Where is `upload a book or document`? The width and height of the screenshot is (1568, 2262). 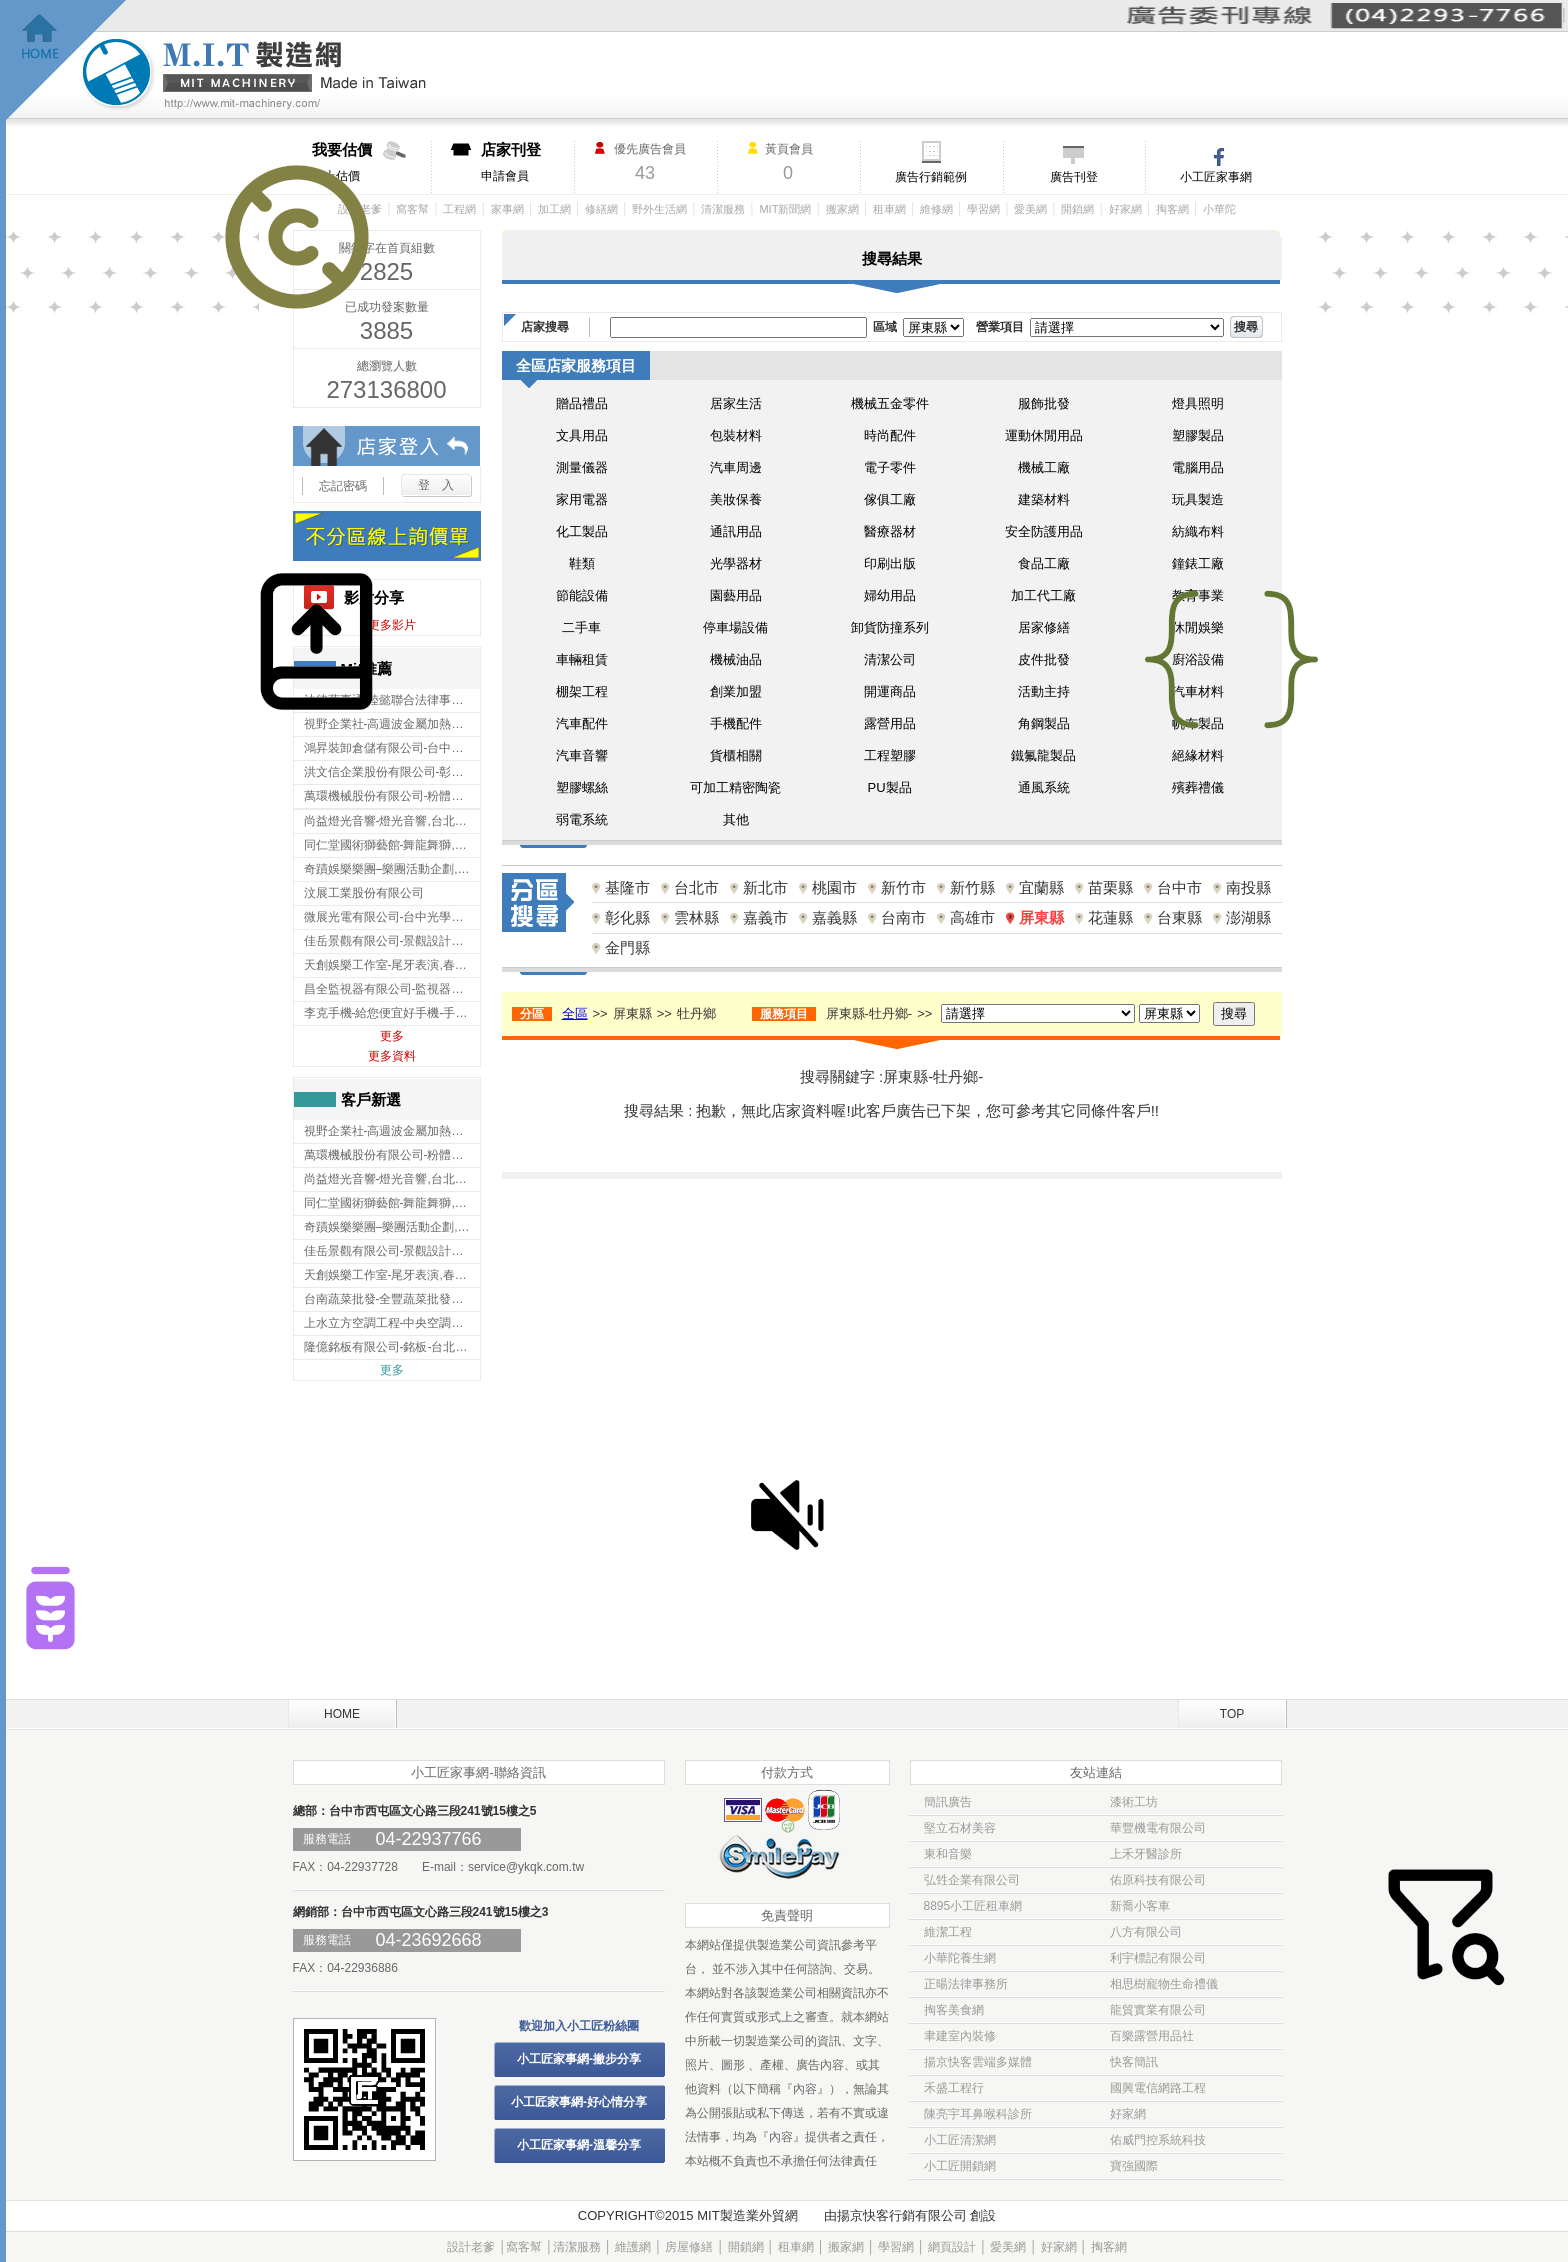 upload a book or document is located at coordinates (316, 641).